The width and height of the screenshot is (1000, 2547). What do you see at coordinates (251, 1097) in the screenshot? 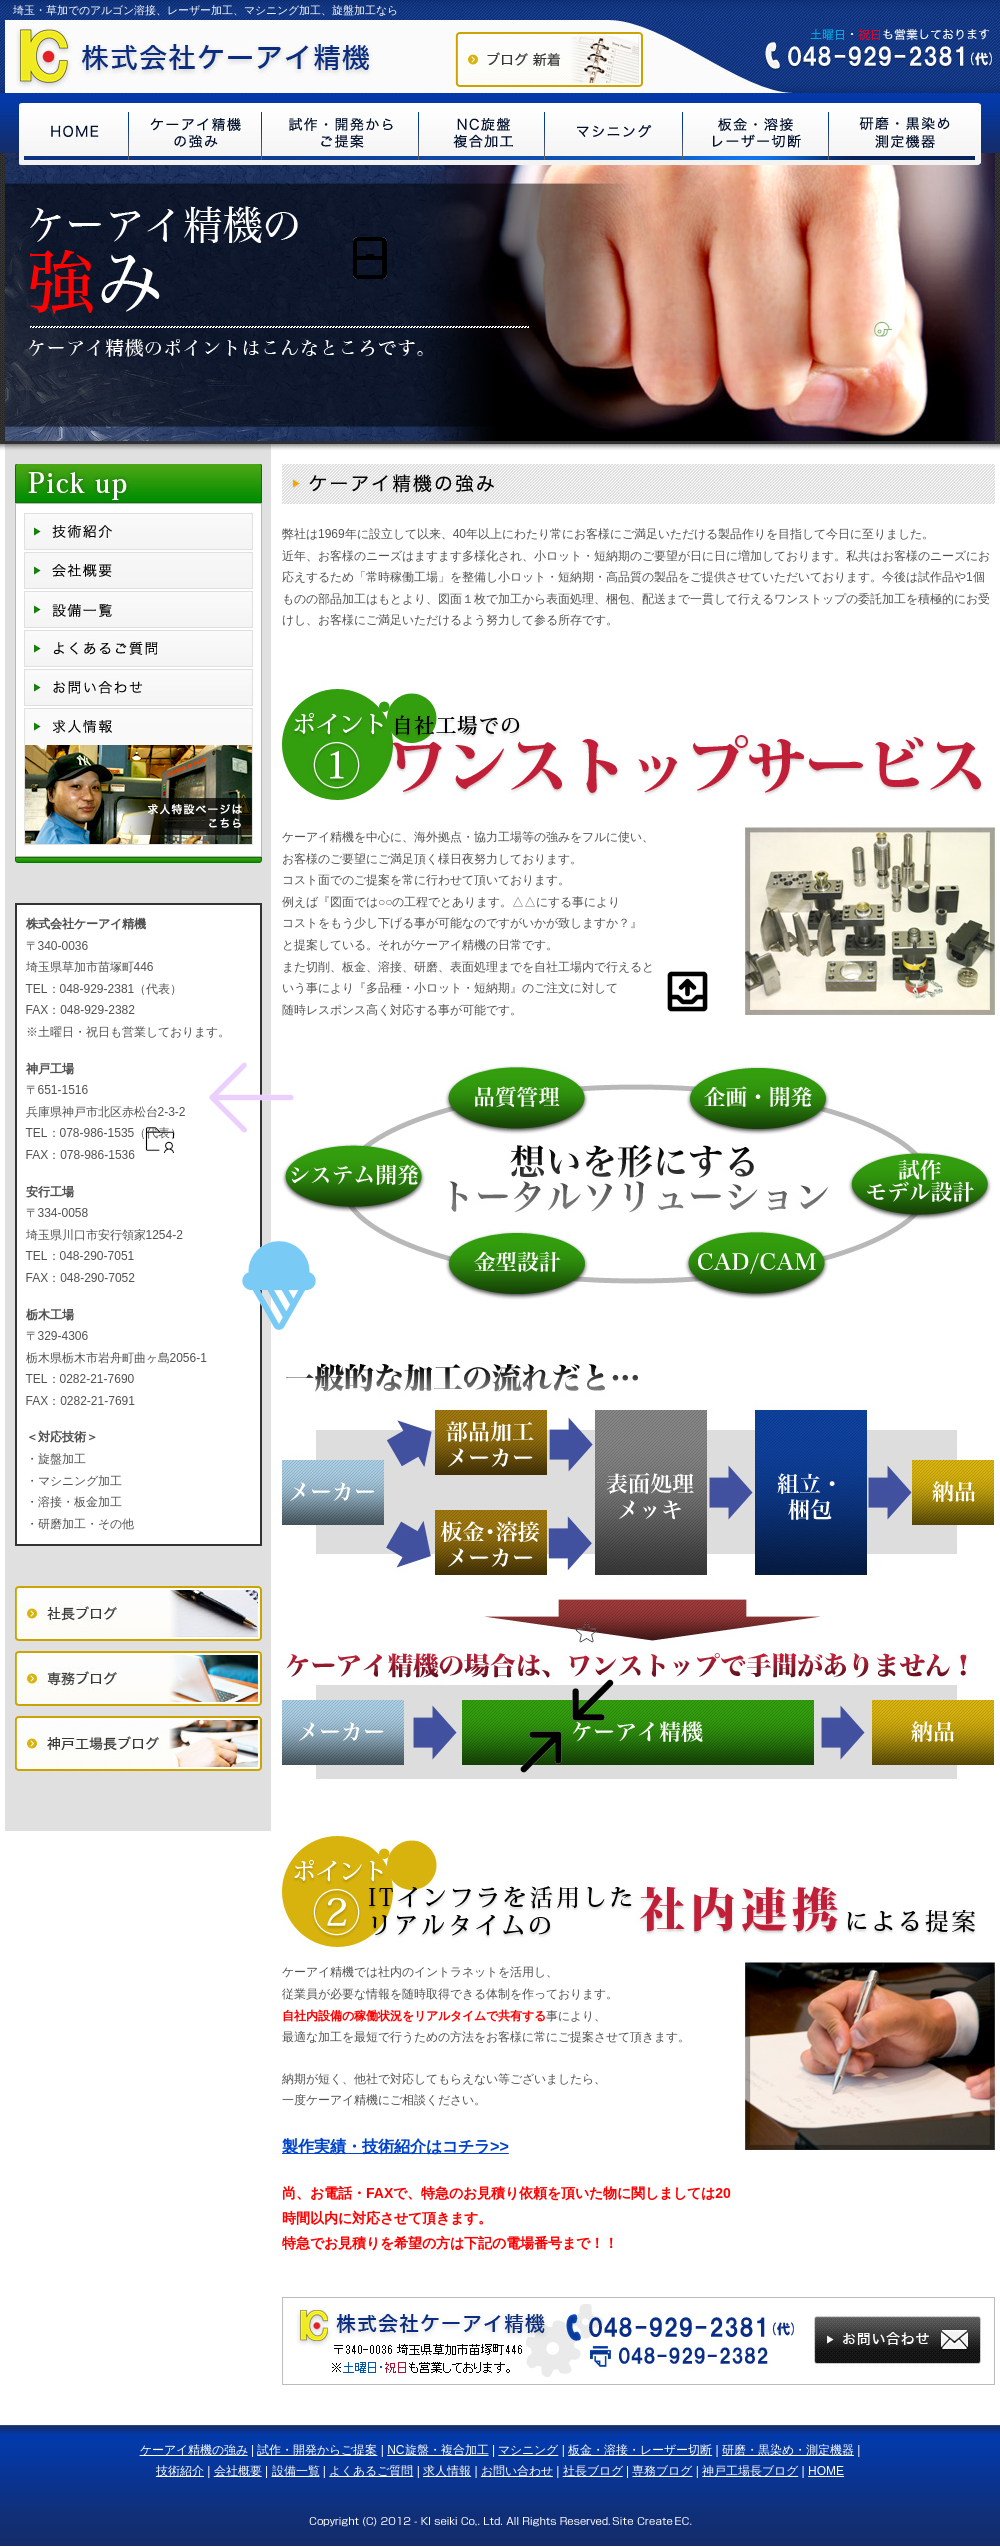
I see `go back to the previous screen` at bounding box center [251, 1097].